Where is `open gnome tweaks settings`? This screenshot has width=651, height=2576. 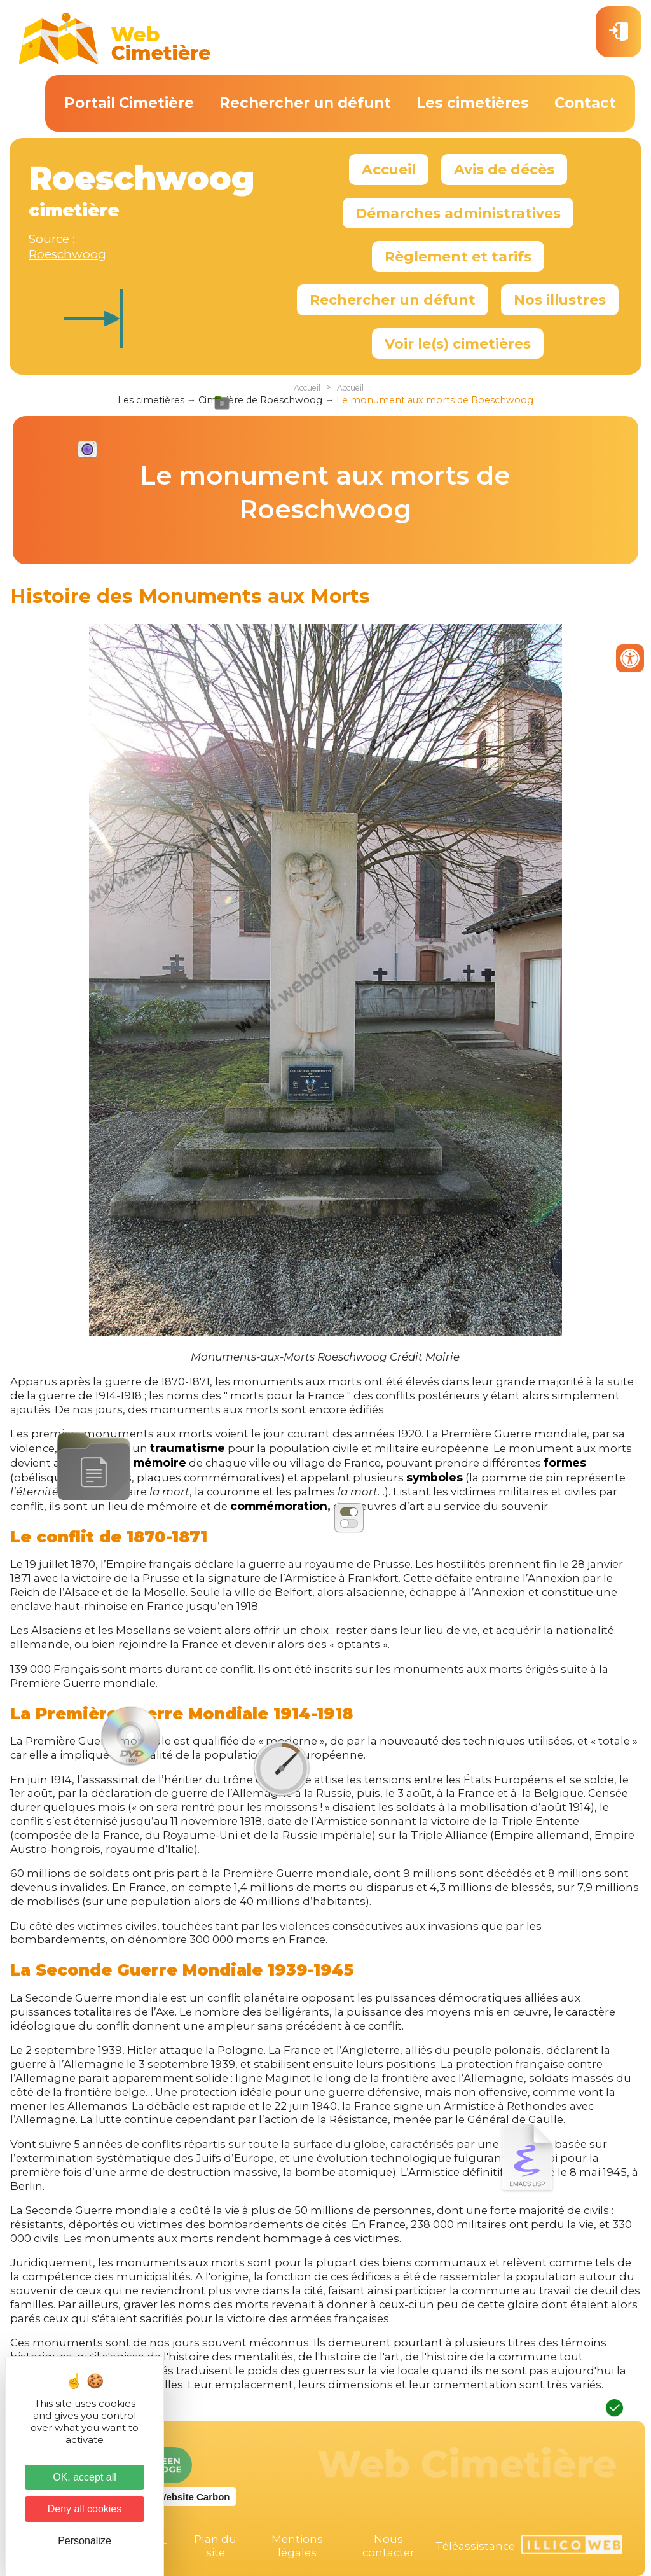
open gnome tweaks settings is located at coordinates (349, 1518).